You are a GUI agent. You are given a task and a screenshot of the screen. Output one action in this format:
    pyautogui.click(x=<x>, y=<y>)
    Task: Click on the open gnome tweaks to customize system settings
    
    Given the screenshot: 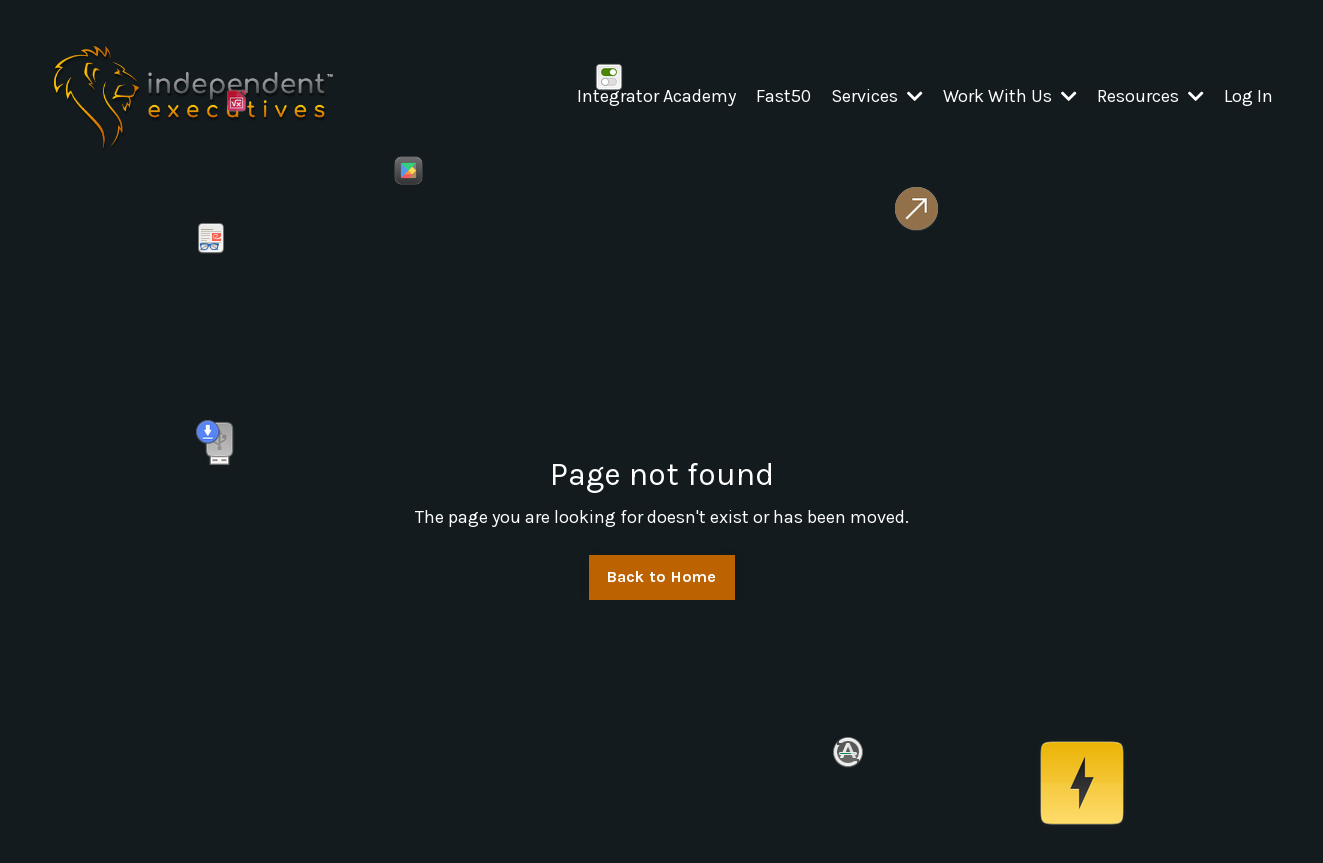 What is the action you would take?
    pyautogui.click(x=609, y=77)
    